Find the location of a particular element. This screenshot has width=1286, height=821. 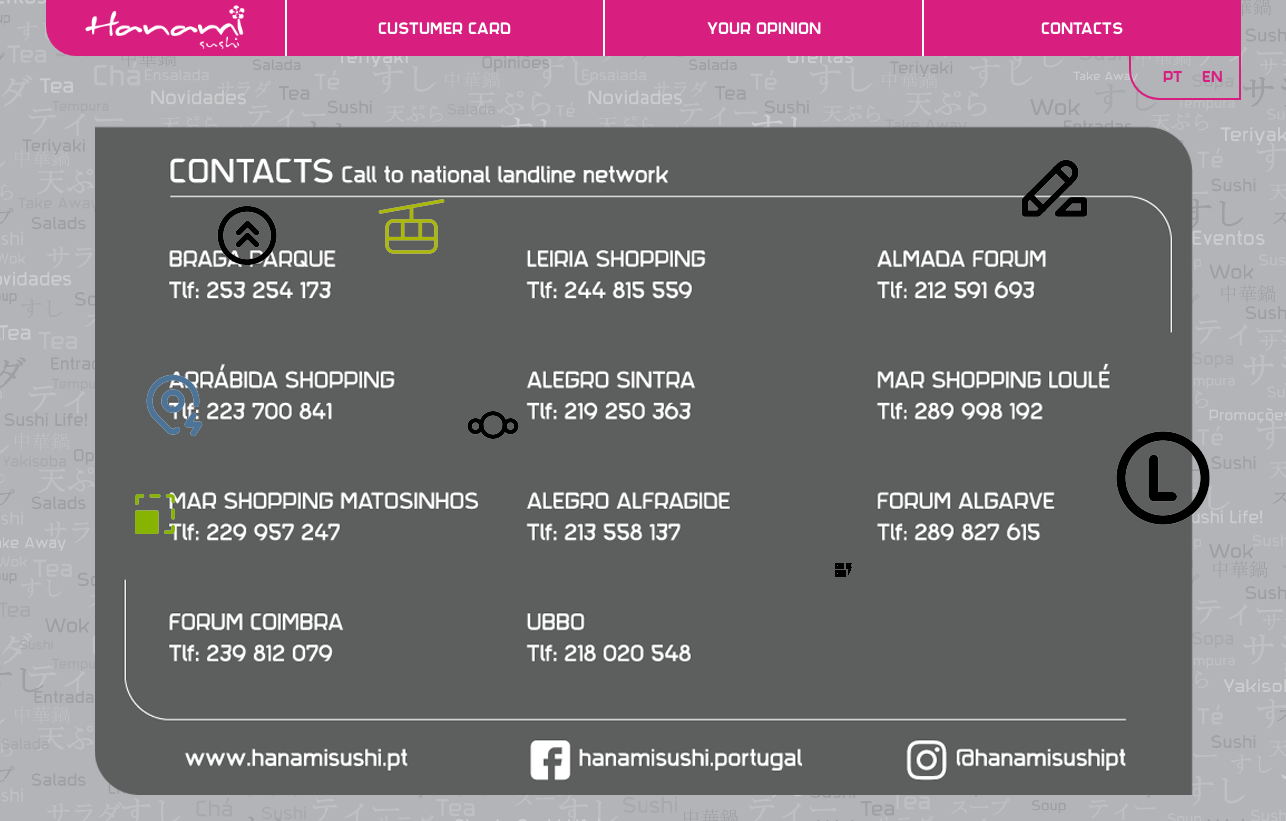

open nextcloud app is located at coordinates (493, 425).